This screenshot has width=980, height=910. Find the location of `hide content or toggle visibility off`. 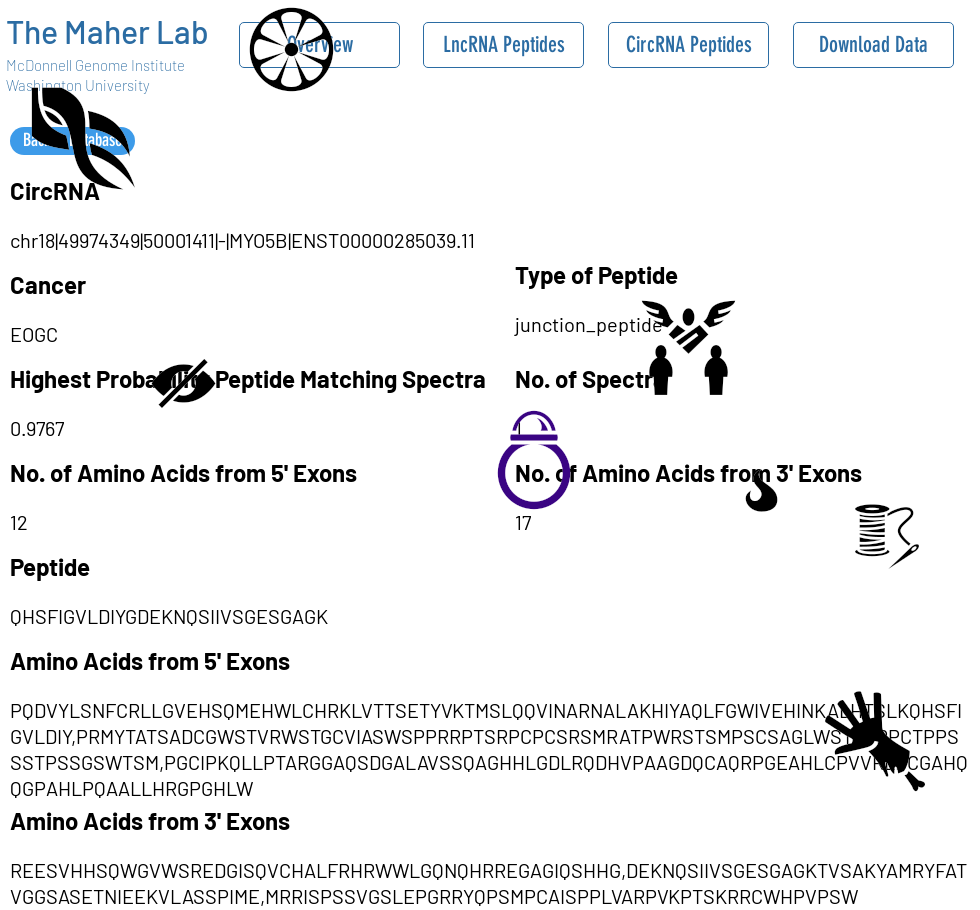

hide content or toggle visibility off is located at coordinates (183, 383).